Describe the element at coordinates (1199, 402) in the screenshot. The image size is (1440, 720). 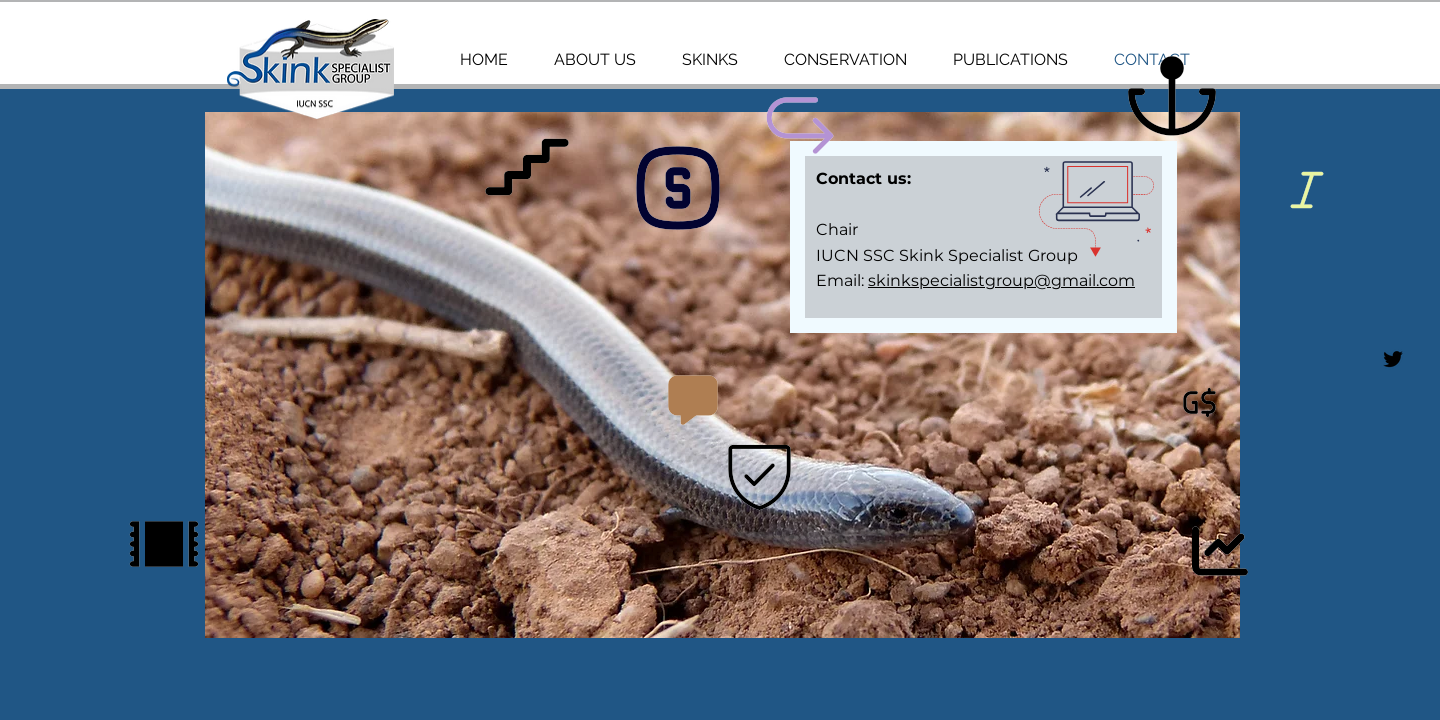
I see `guyanese dollar currency symbol` at that location.